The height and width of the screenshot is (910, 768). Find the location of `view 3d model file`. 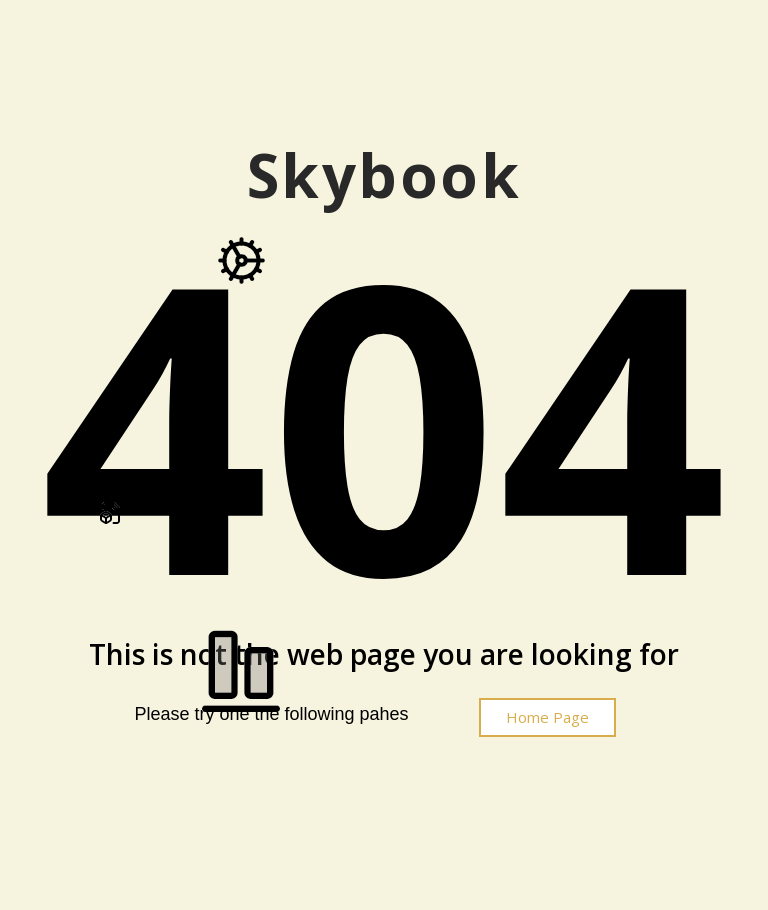

view 3d model file is located at coordinates (111, 513).